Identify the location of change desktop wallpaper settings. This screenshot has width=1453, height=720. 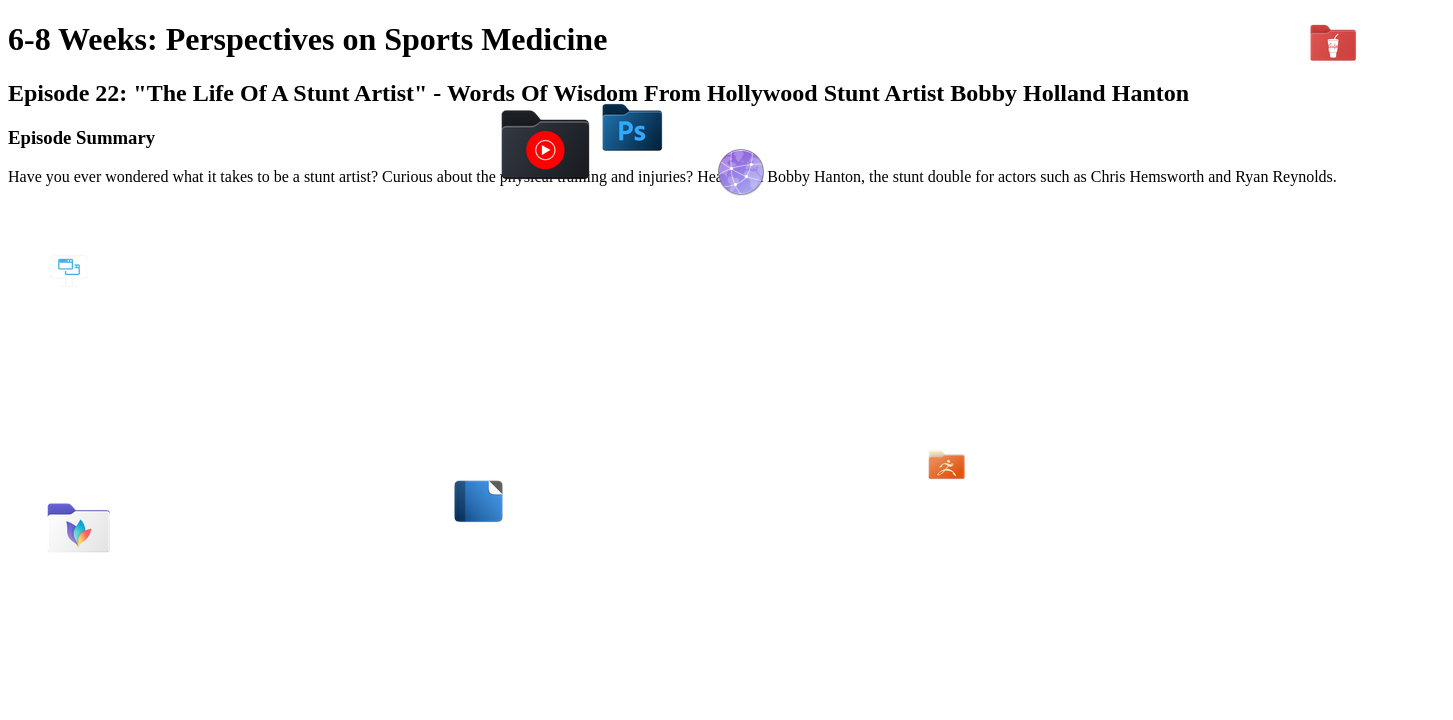
(478, 499).